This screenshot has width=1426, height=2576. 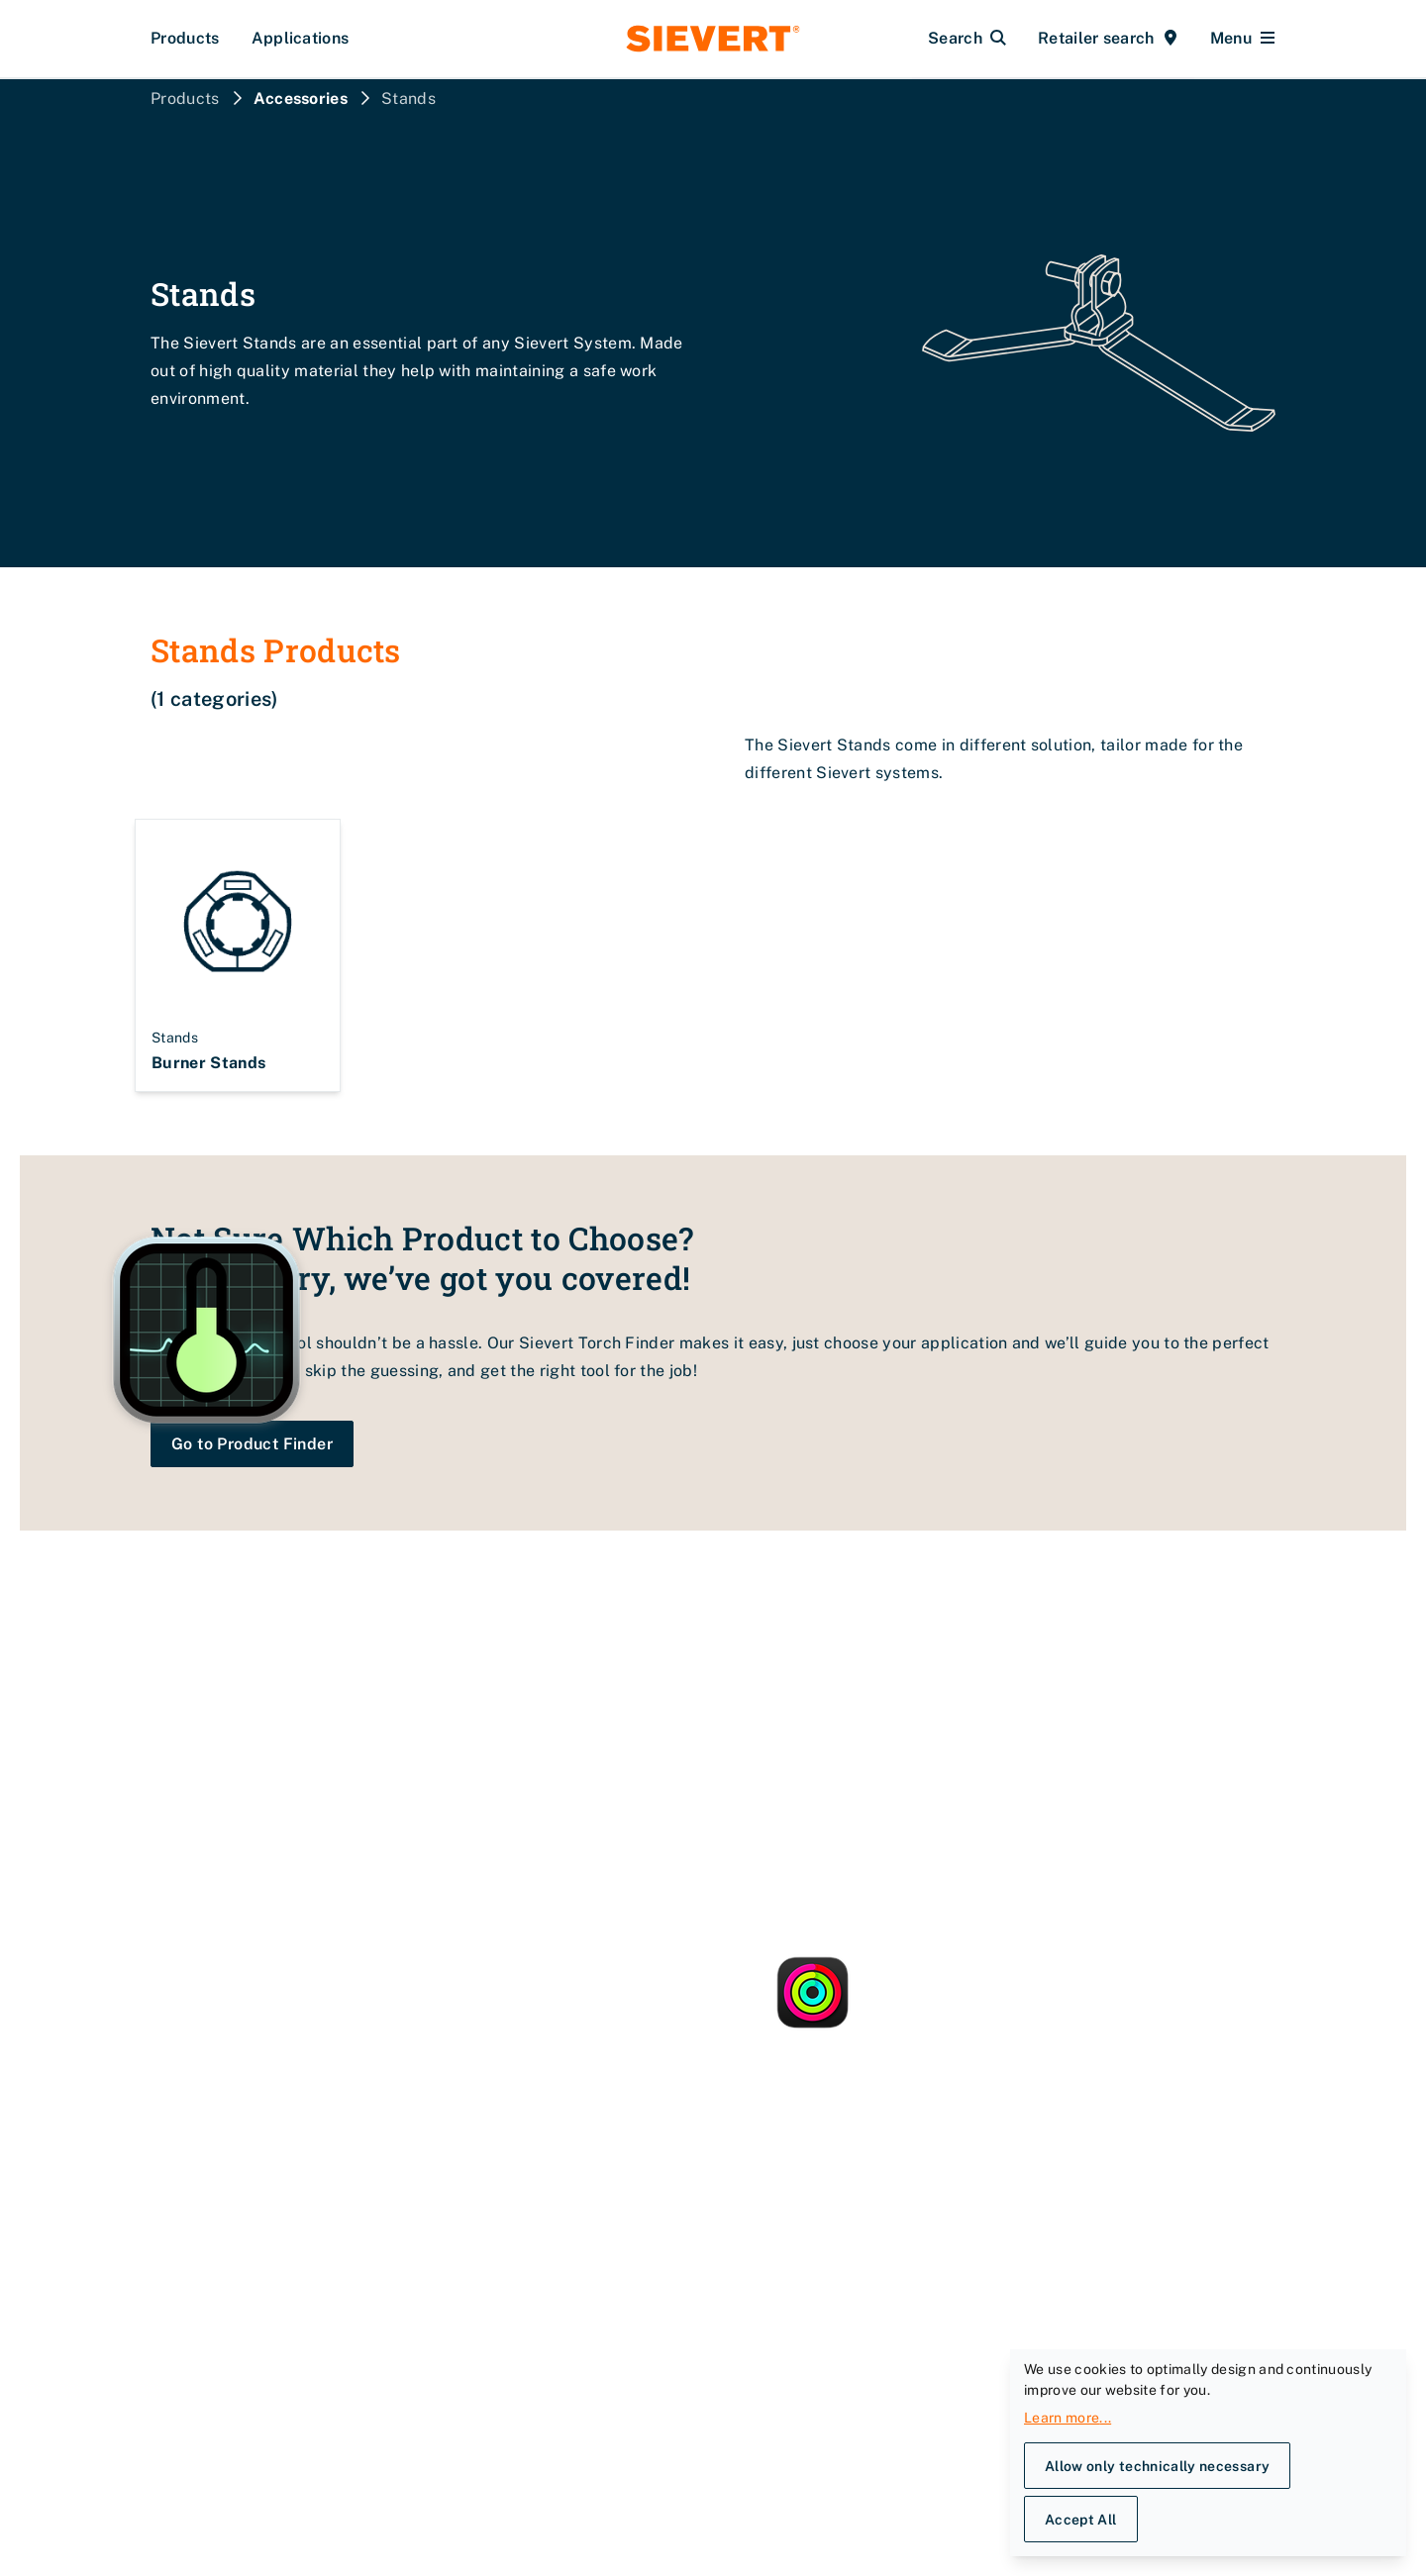 What do you see at coordinates (206, 1330) in the screenshot?
I see `open thermal monitor app` at bounding box center [206, 1330].